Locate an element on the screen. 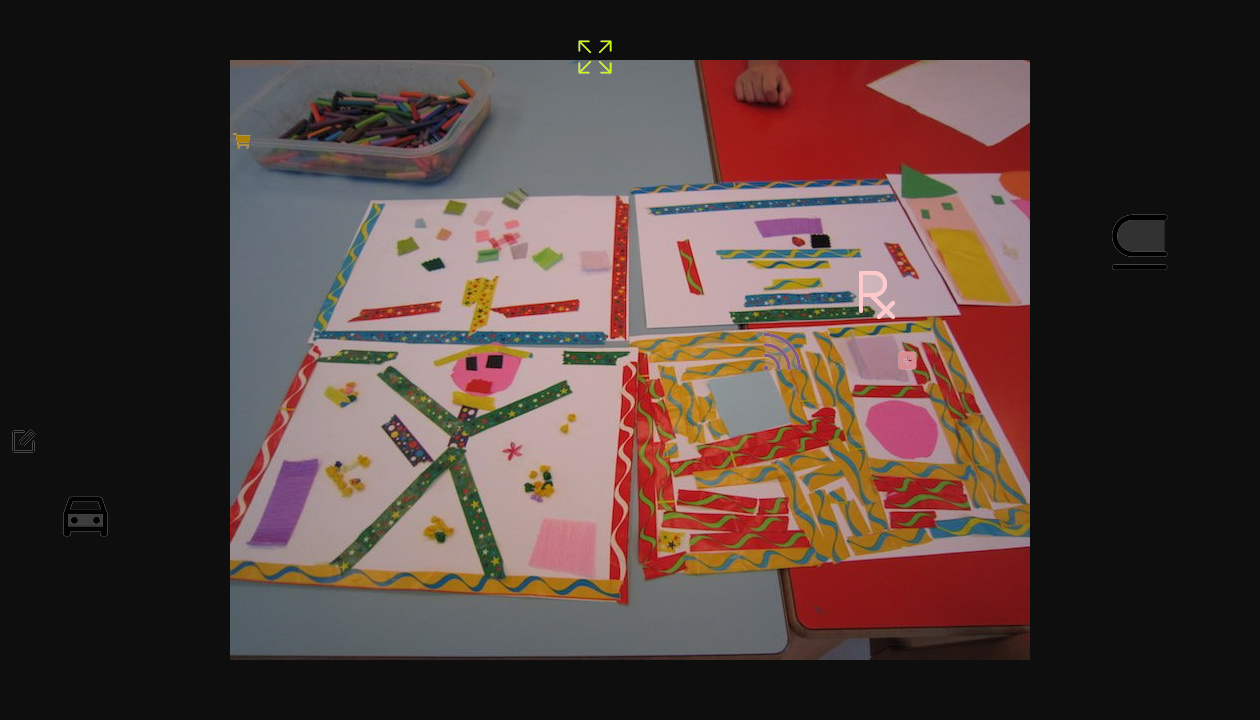 This screenshot has width=1260, height=720. view prescription details is located at coordinates (875, 295).